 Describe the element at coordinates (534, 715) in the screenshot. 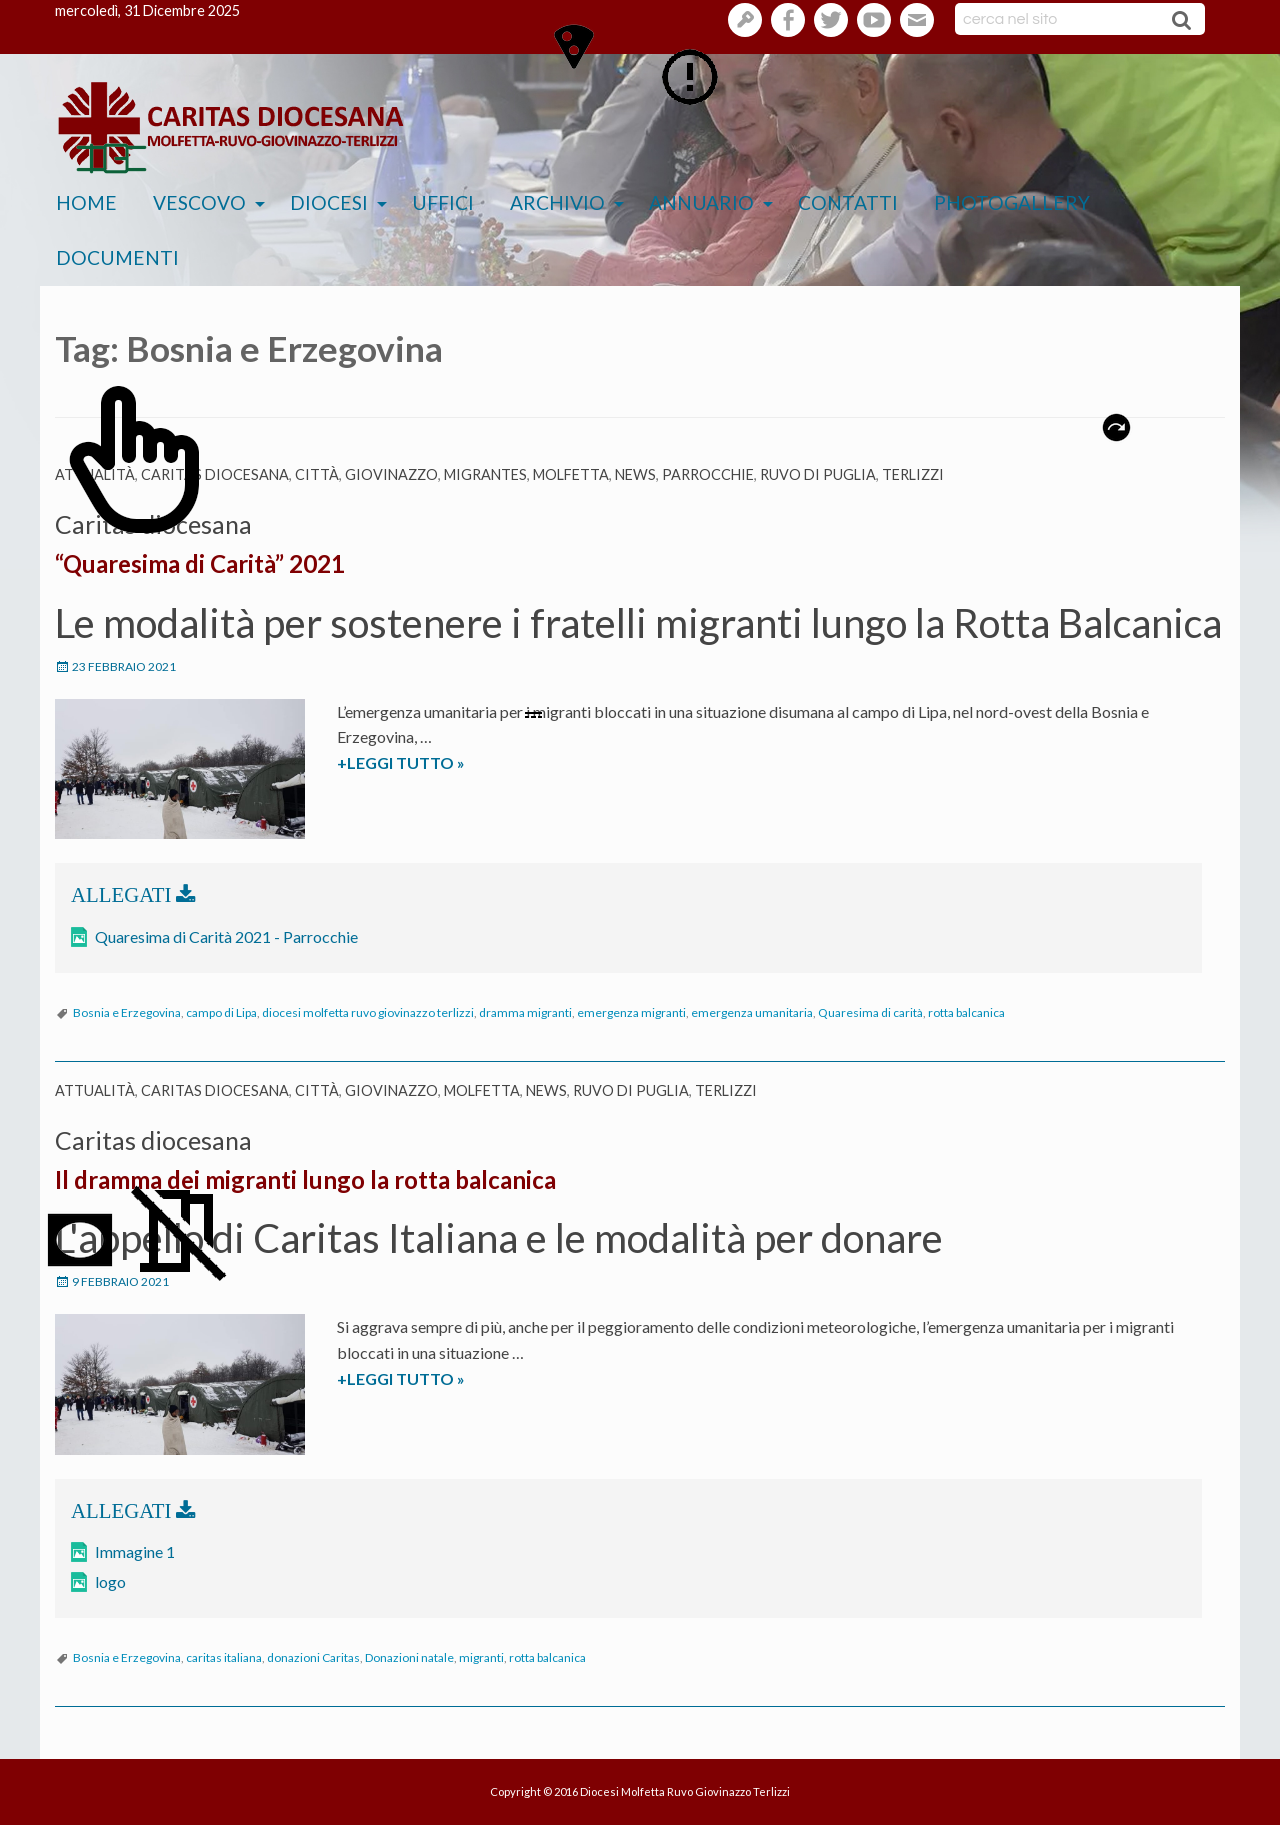

I see `hardware power input or connector port` at that location.